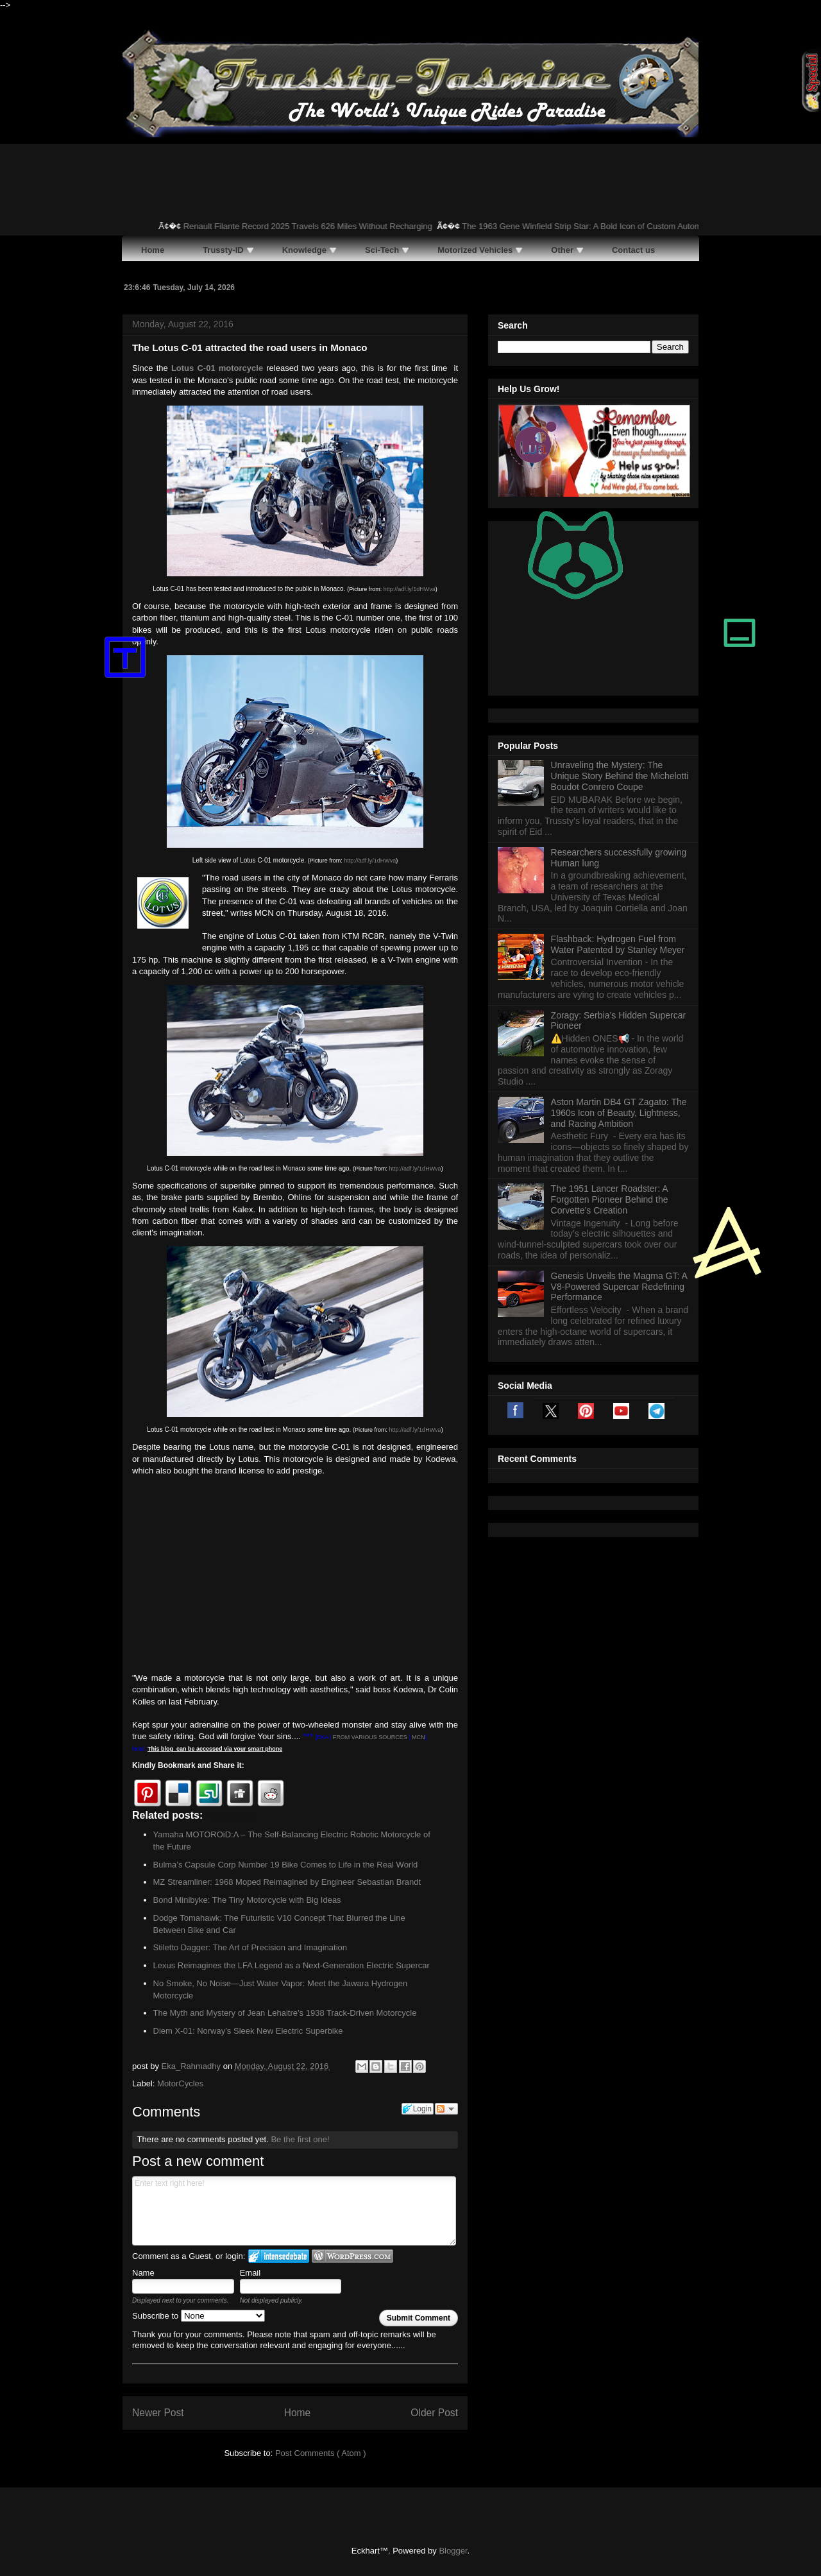 The image size is (821, 2576). I want to click on switch to bottom panel layout, so click(740, 633).